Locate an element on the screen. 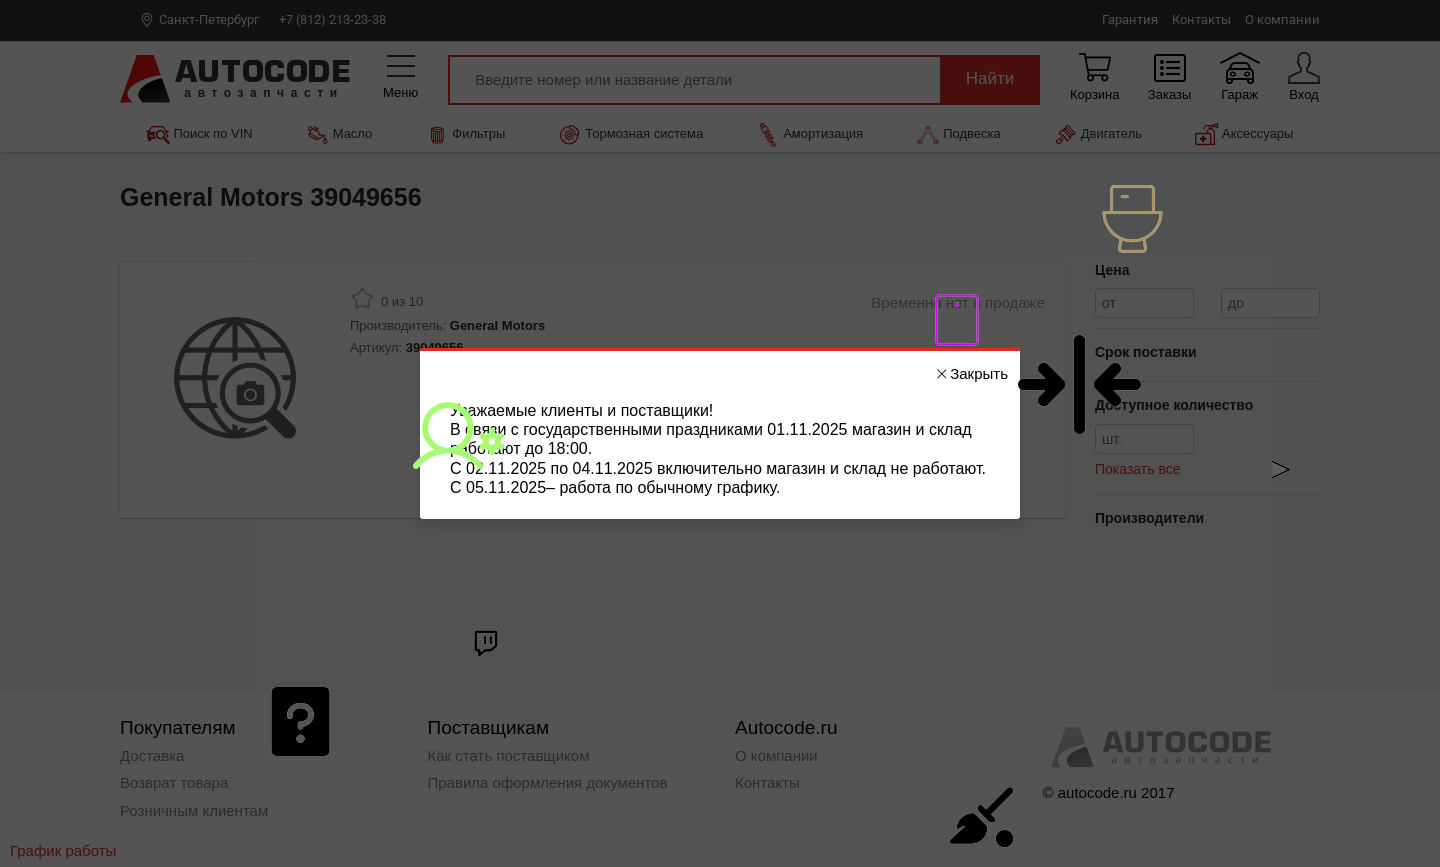 The width and height of the screenshot is (1440, 867). access quidditch or broomstick-related games is located at coordinates (981, 815).